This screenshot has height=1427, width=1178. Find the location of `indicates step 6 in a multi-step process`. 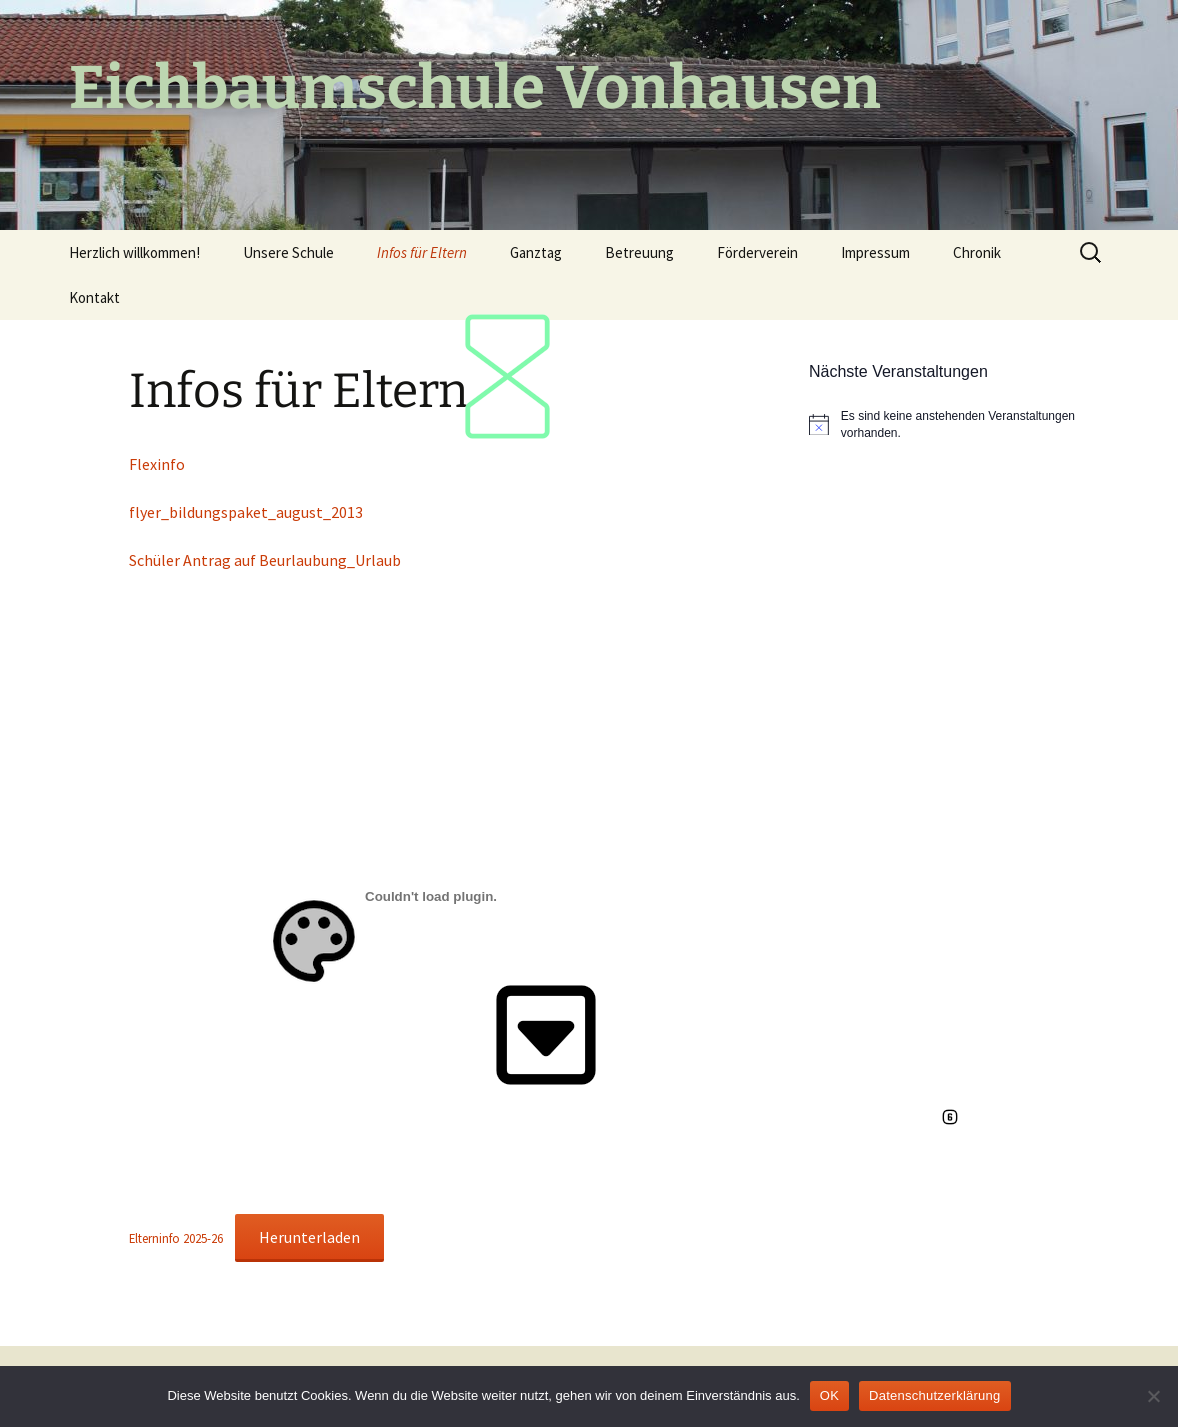

indicates step 6 in a multi-step process is located at coordinates (950, 1117).